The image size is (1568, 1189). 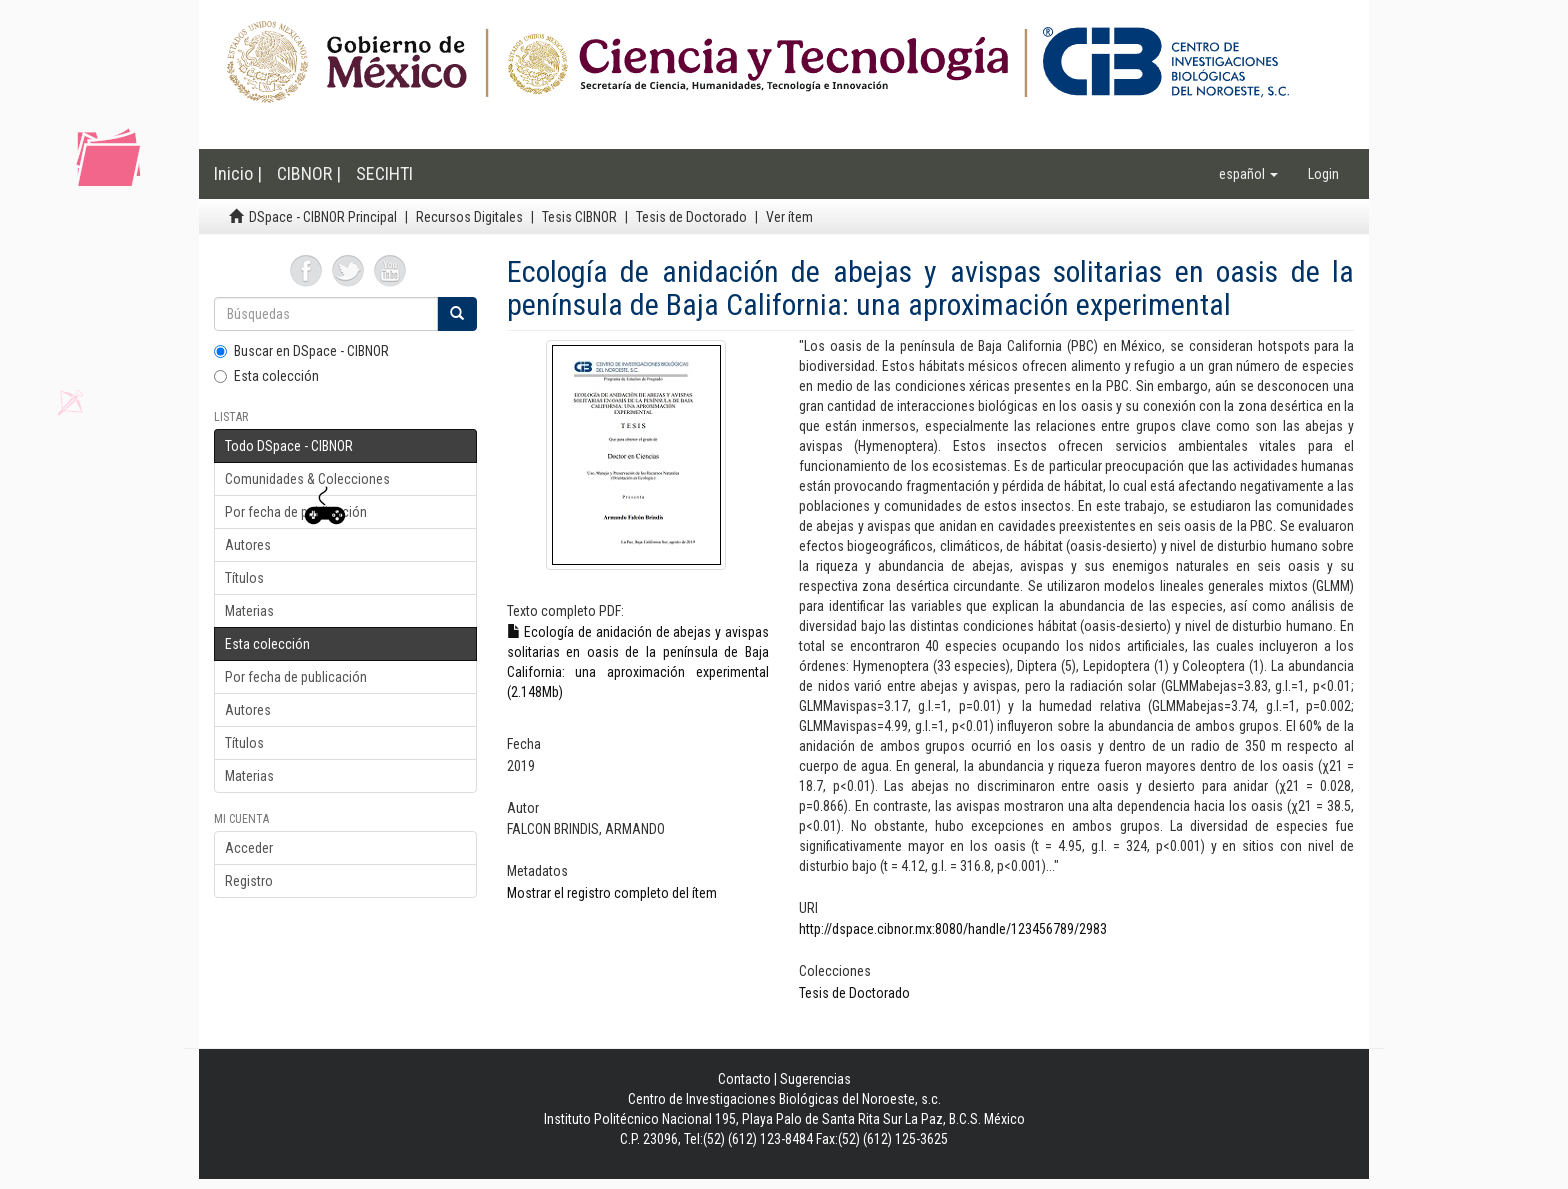 What do you see at coordinates (325, 507) in the screenshot?
I see `access gaming features or settings` at bounding box center [325, 507].